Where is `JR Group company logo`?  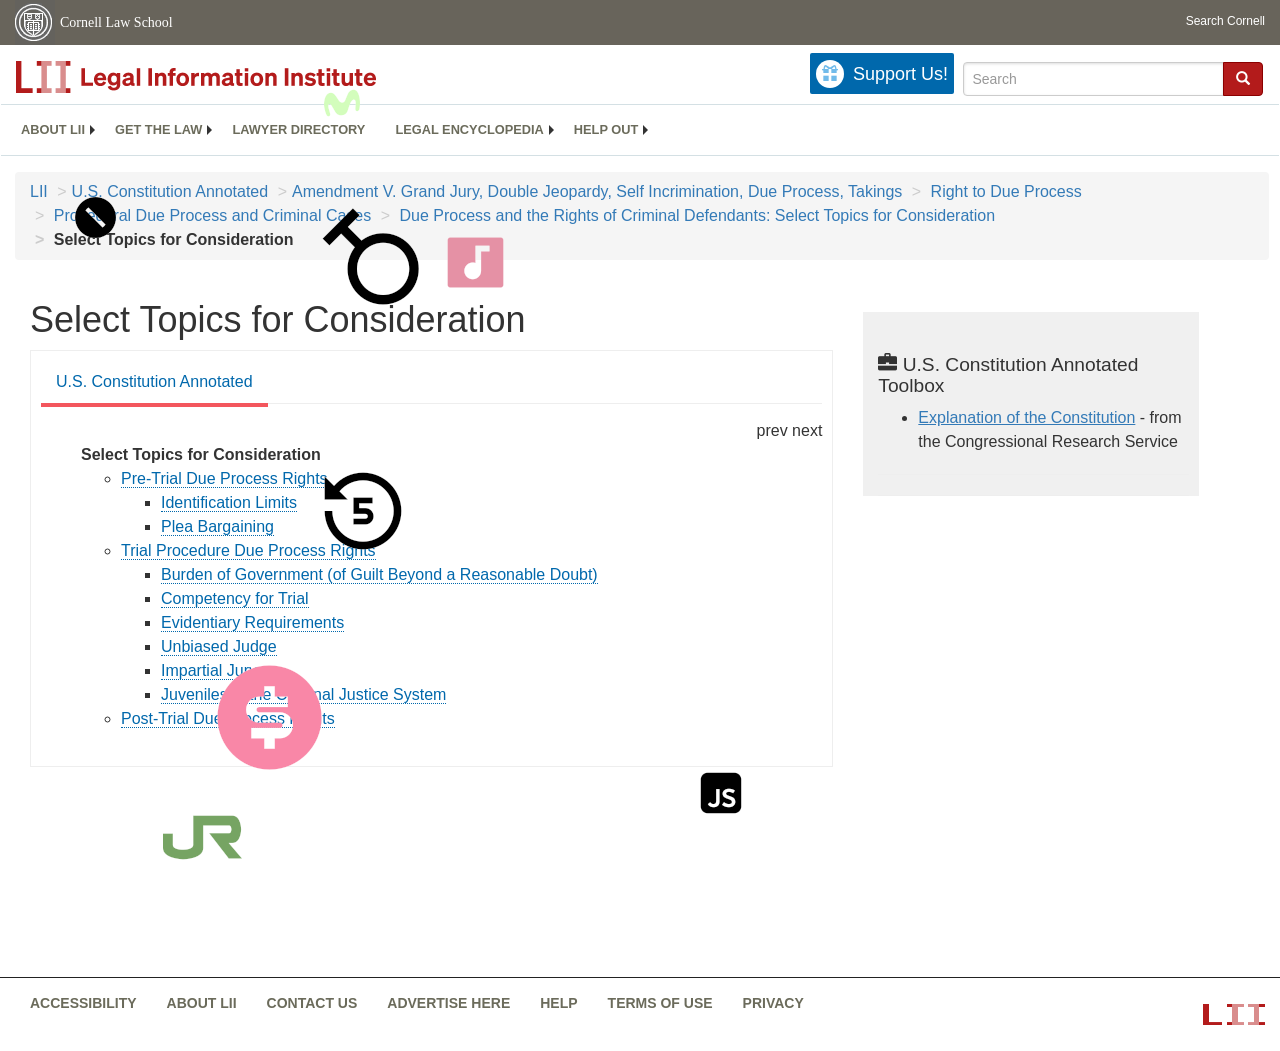
JR Group company logo is located at coordinates (202, 837).